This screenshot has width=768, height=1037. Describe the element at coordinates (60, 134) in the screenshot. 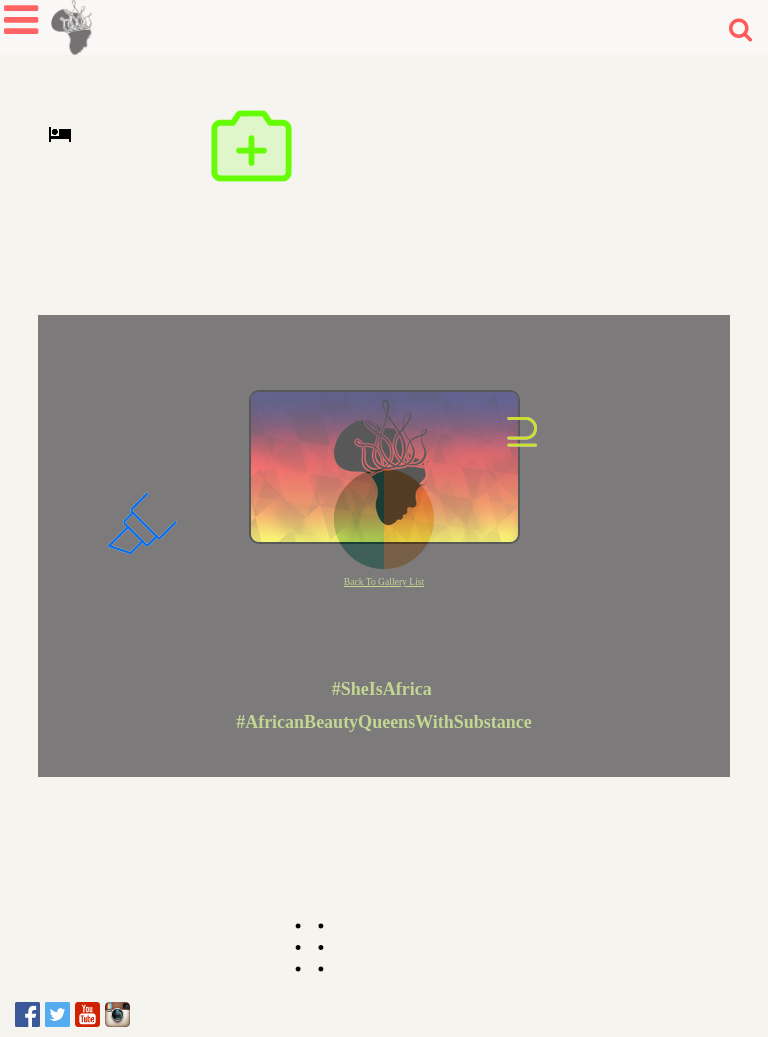

I see `find nearby hotels or accommodations` at that location.